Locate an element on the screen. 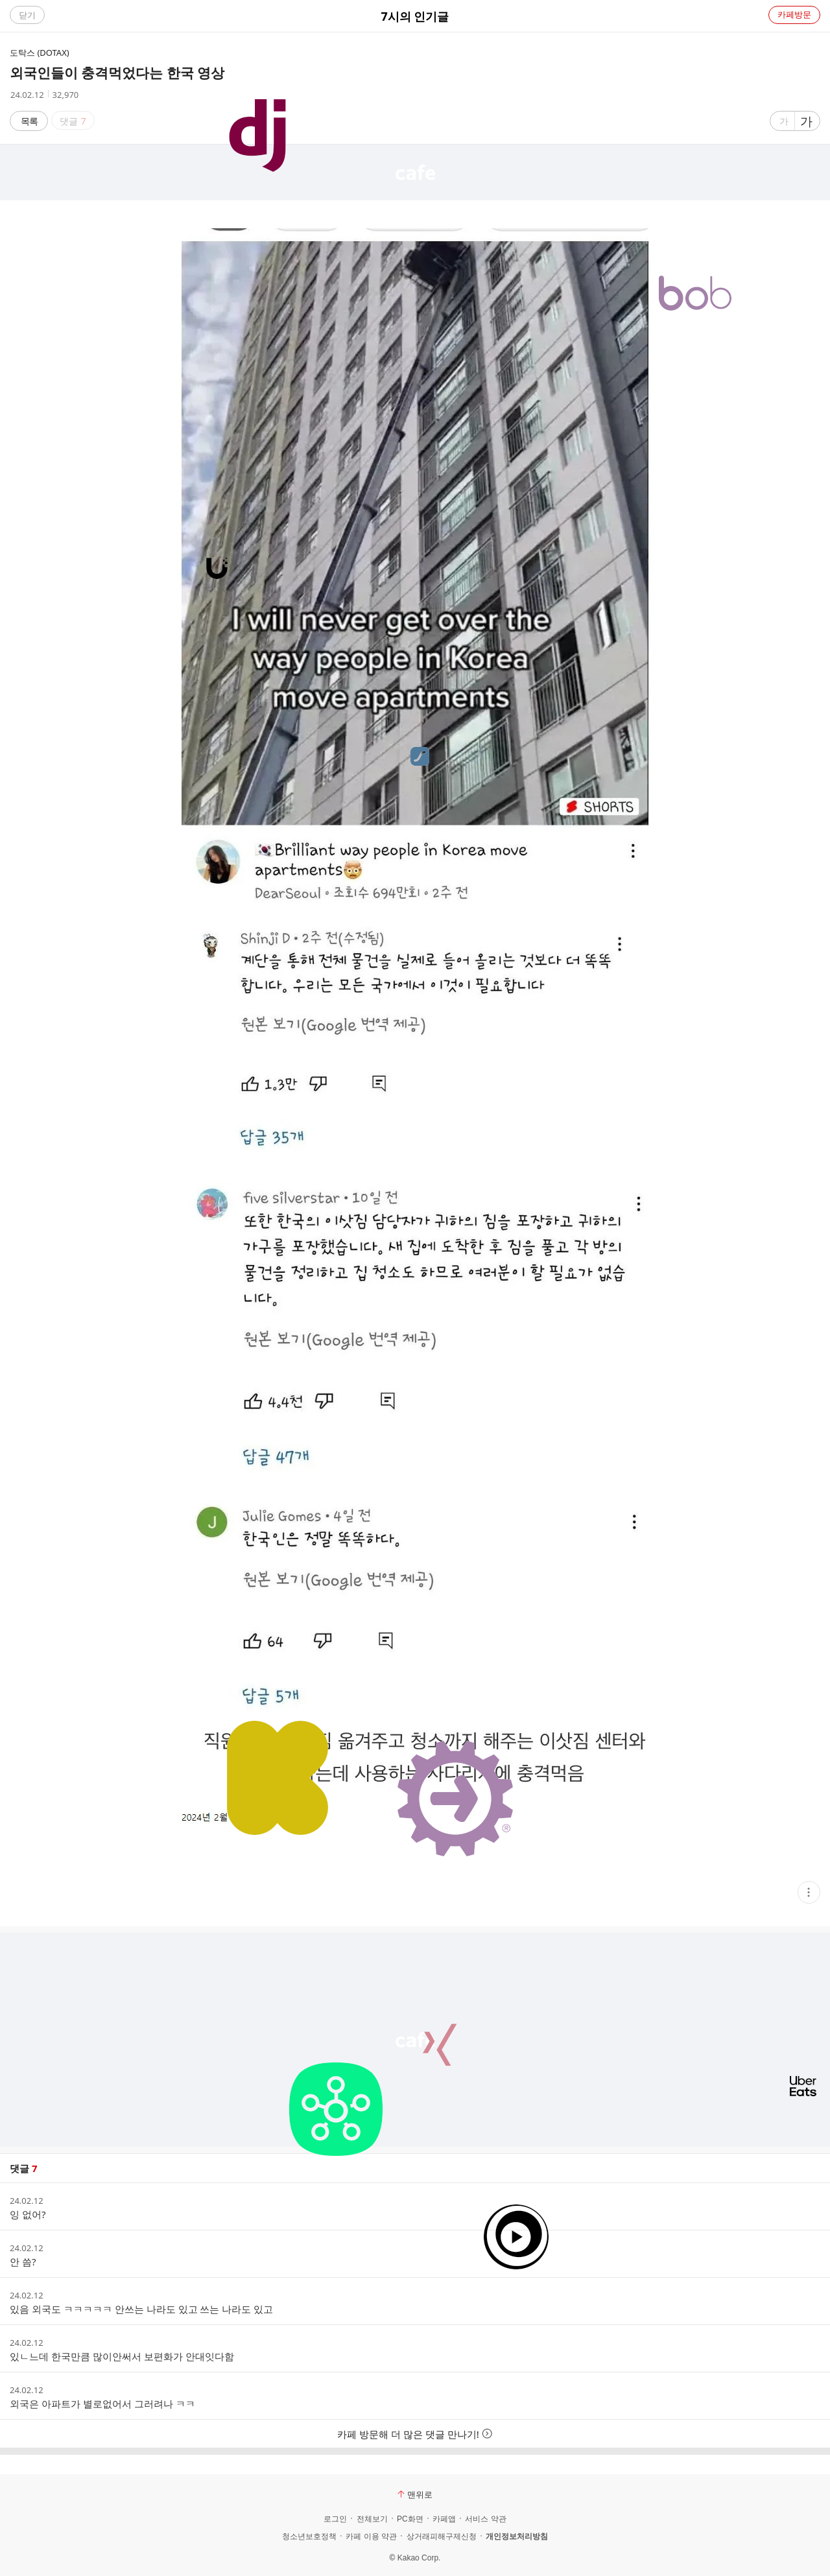 The image size is (830, 2576). open the Uber Eats app is located at coordinates (803, 2086).